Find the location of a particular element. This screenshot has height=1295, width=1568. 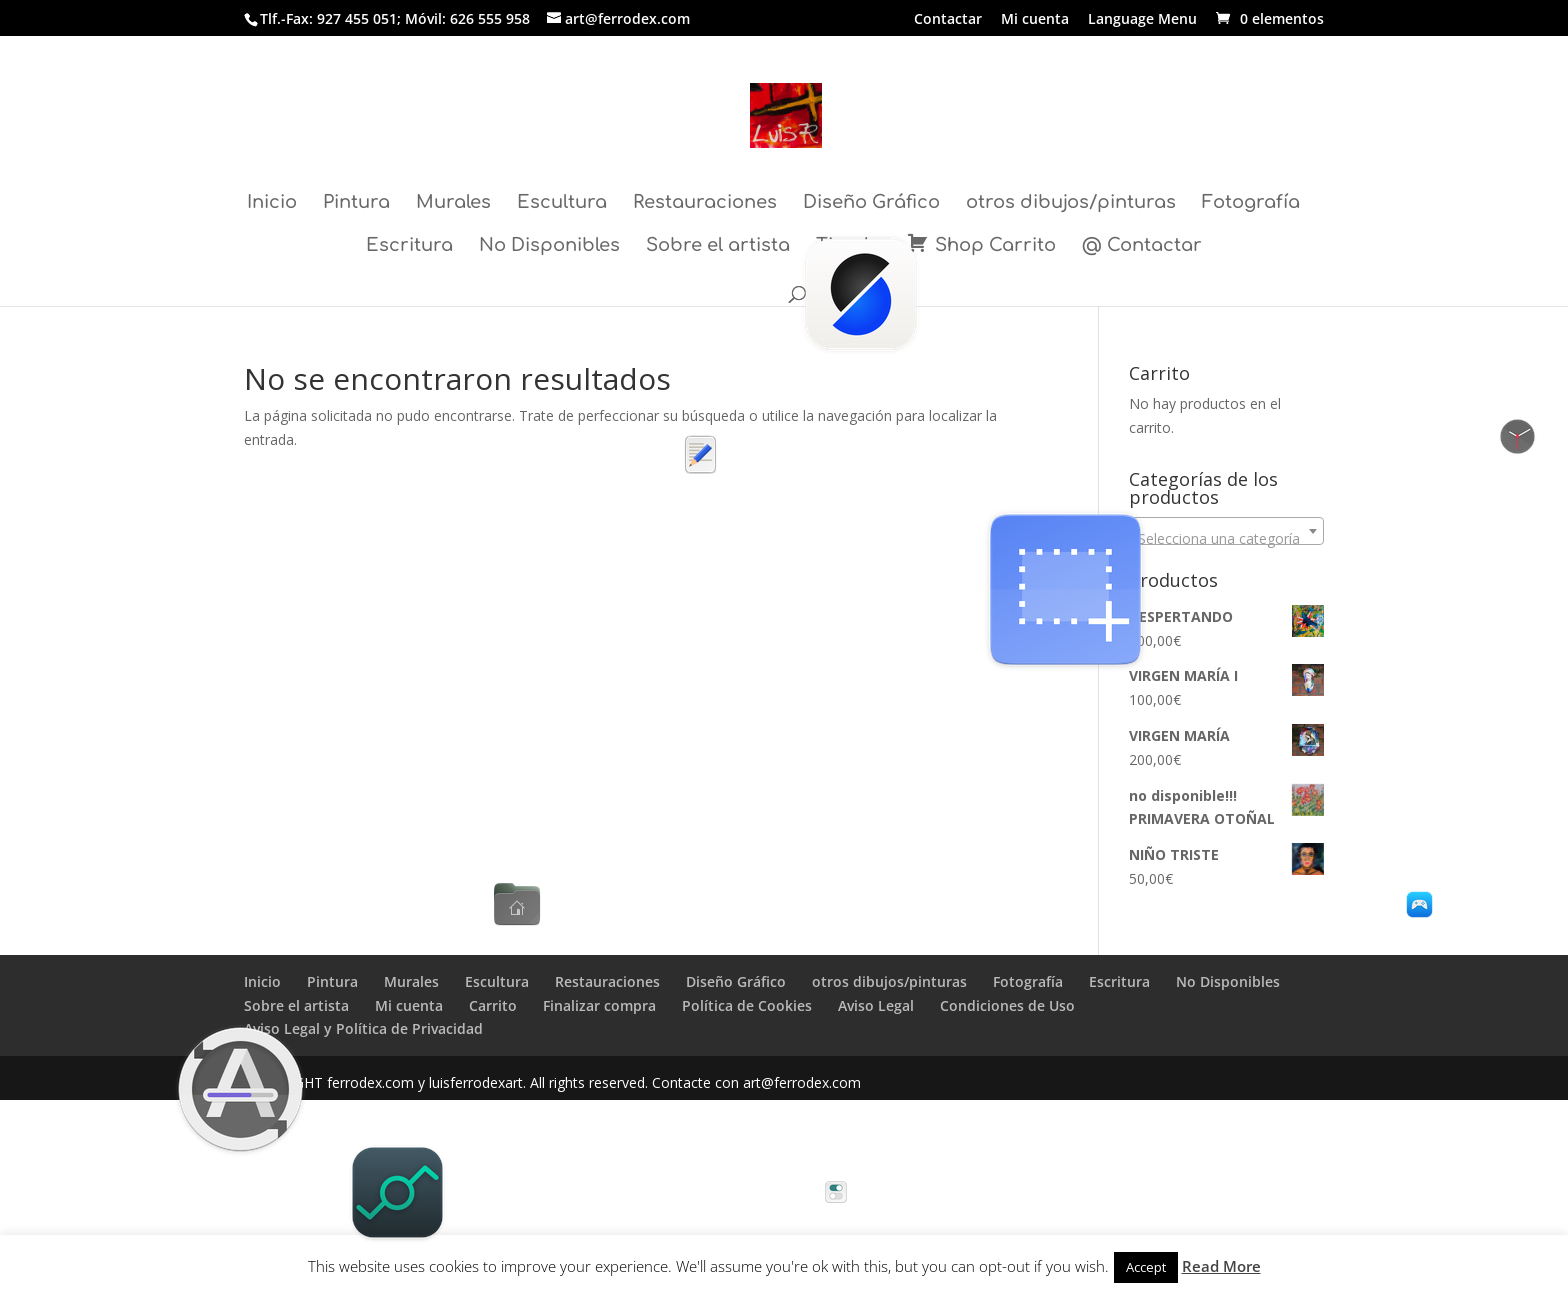

open gnome layout switcher settings is located at coordinates (397, 1192).